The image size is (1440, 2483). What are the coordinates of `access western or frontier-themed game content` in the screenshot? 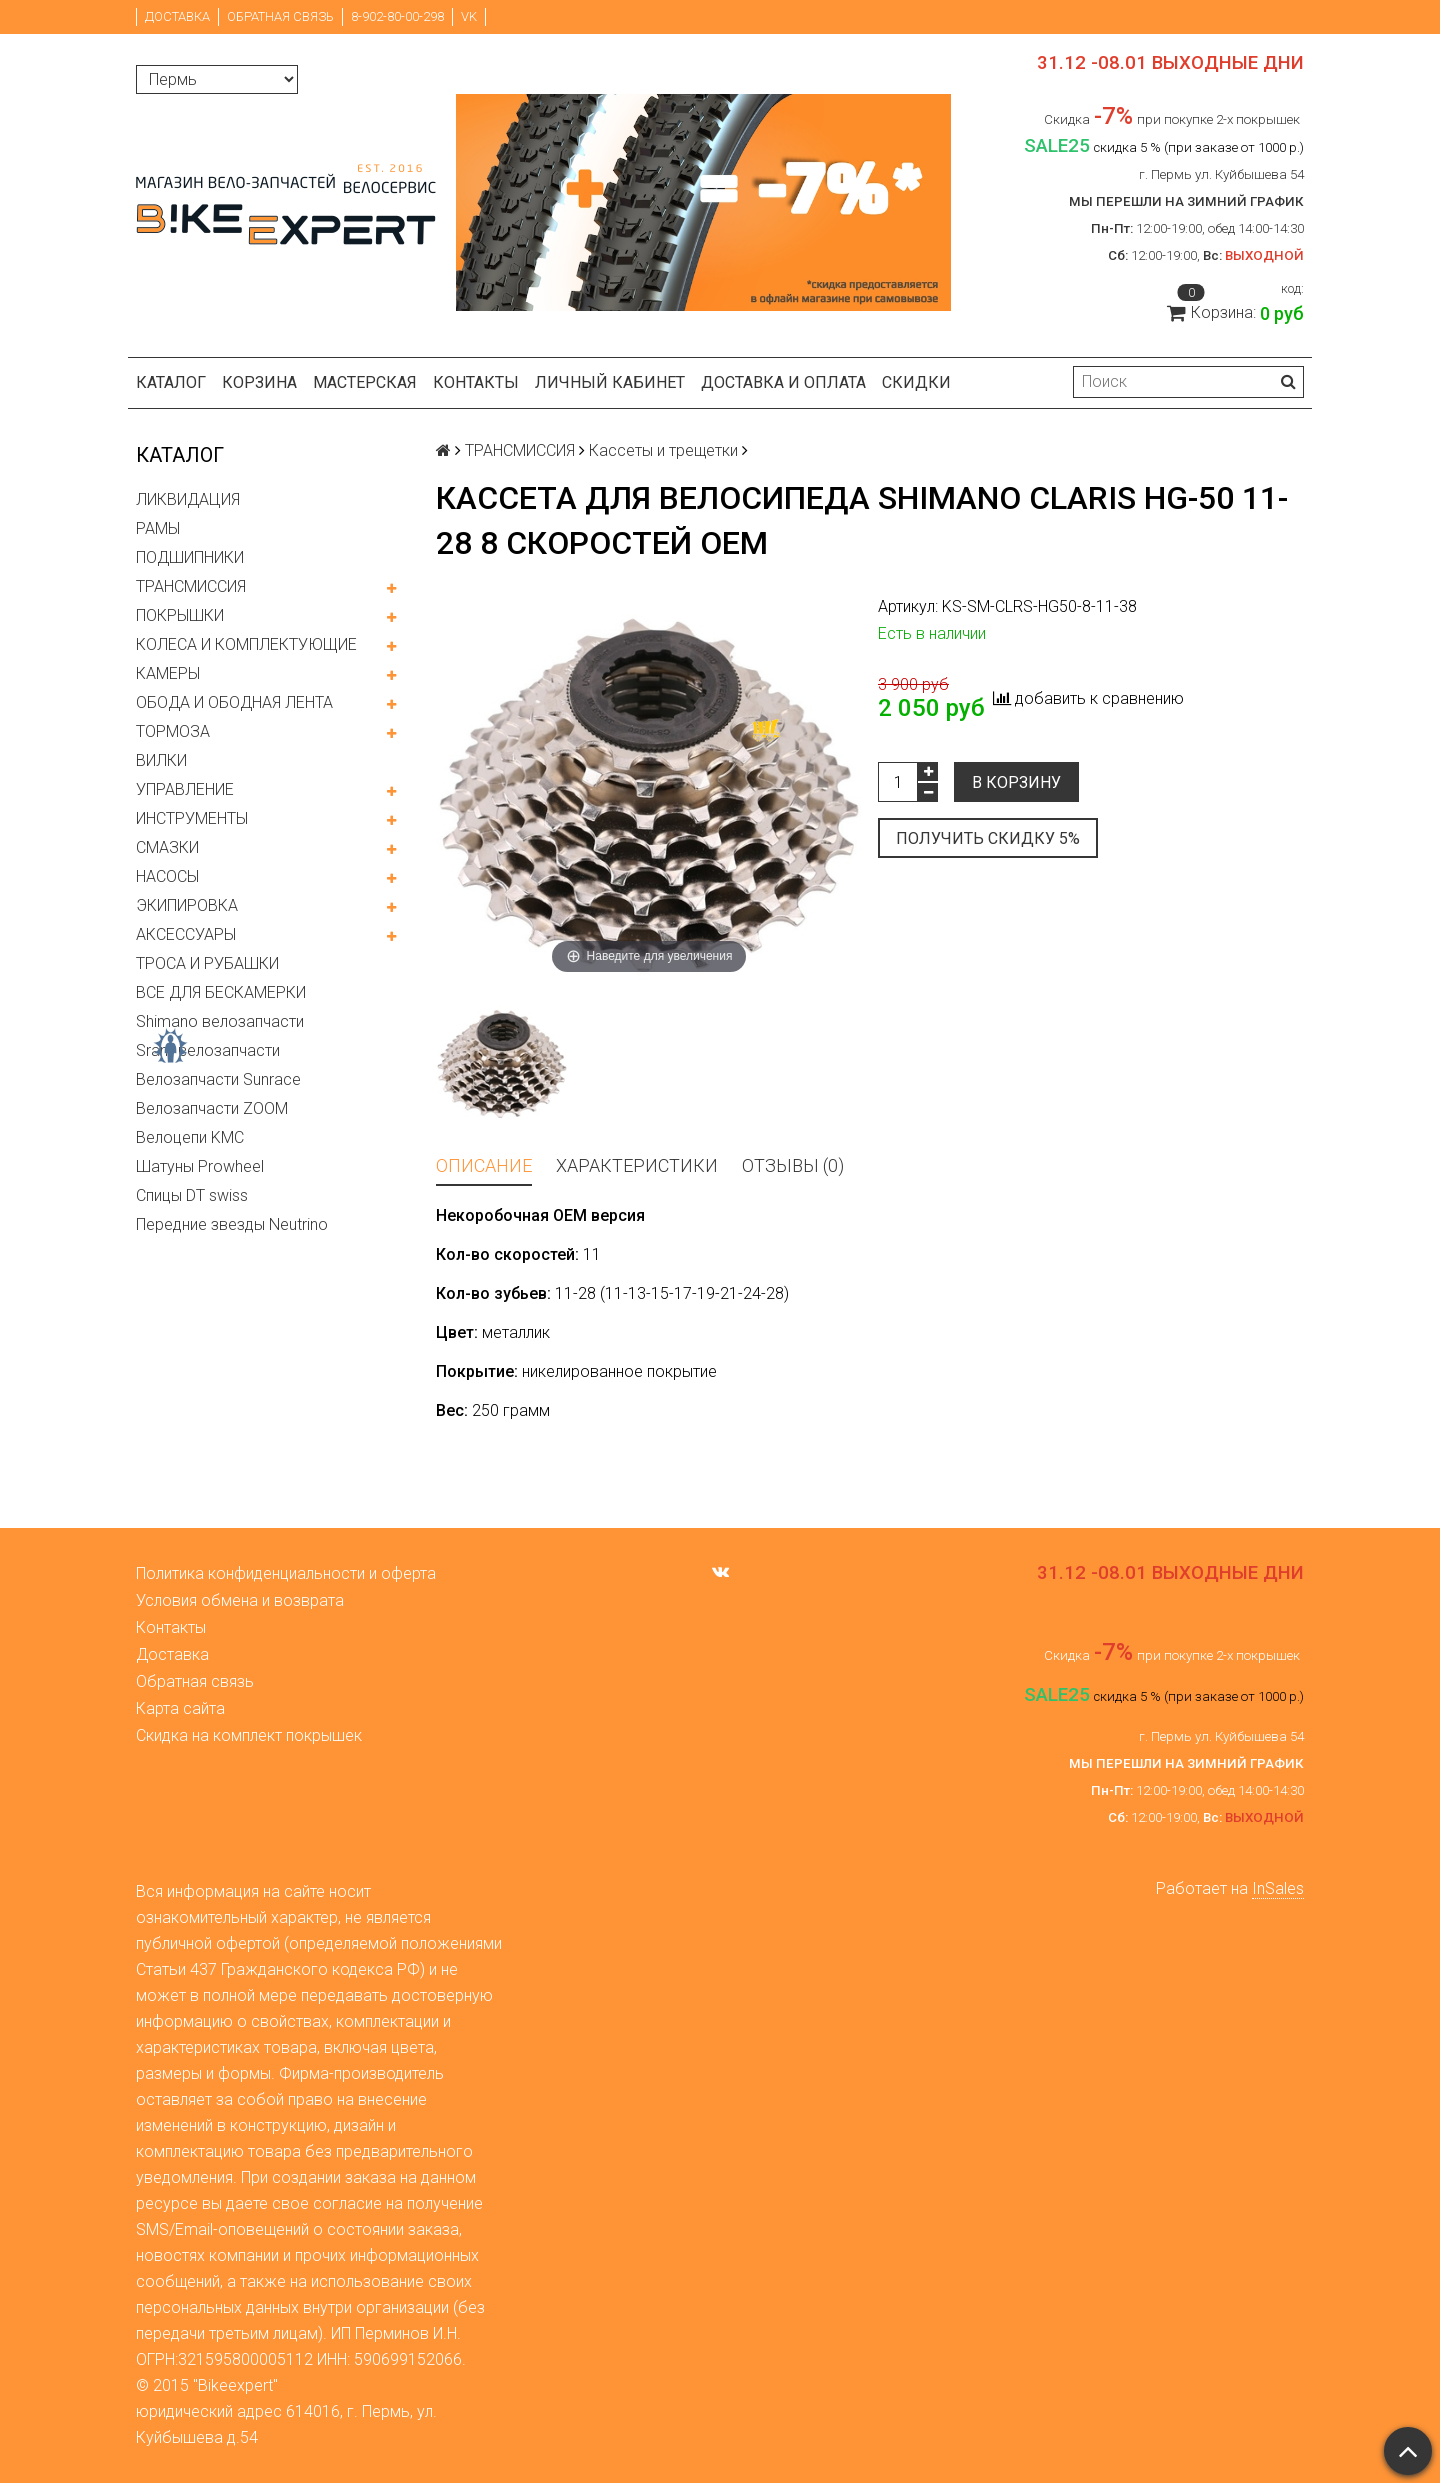 It's located at (766, 727).